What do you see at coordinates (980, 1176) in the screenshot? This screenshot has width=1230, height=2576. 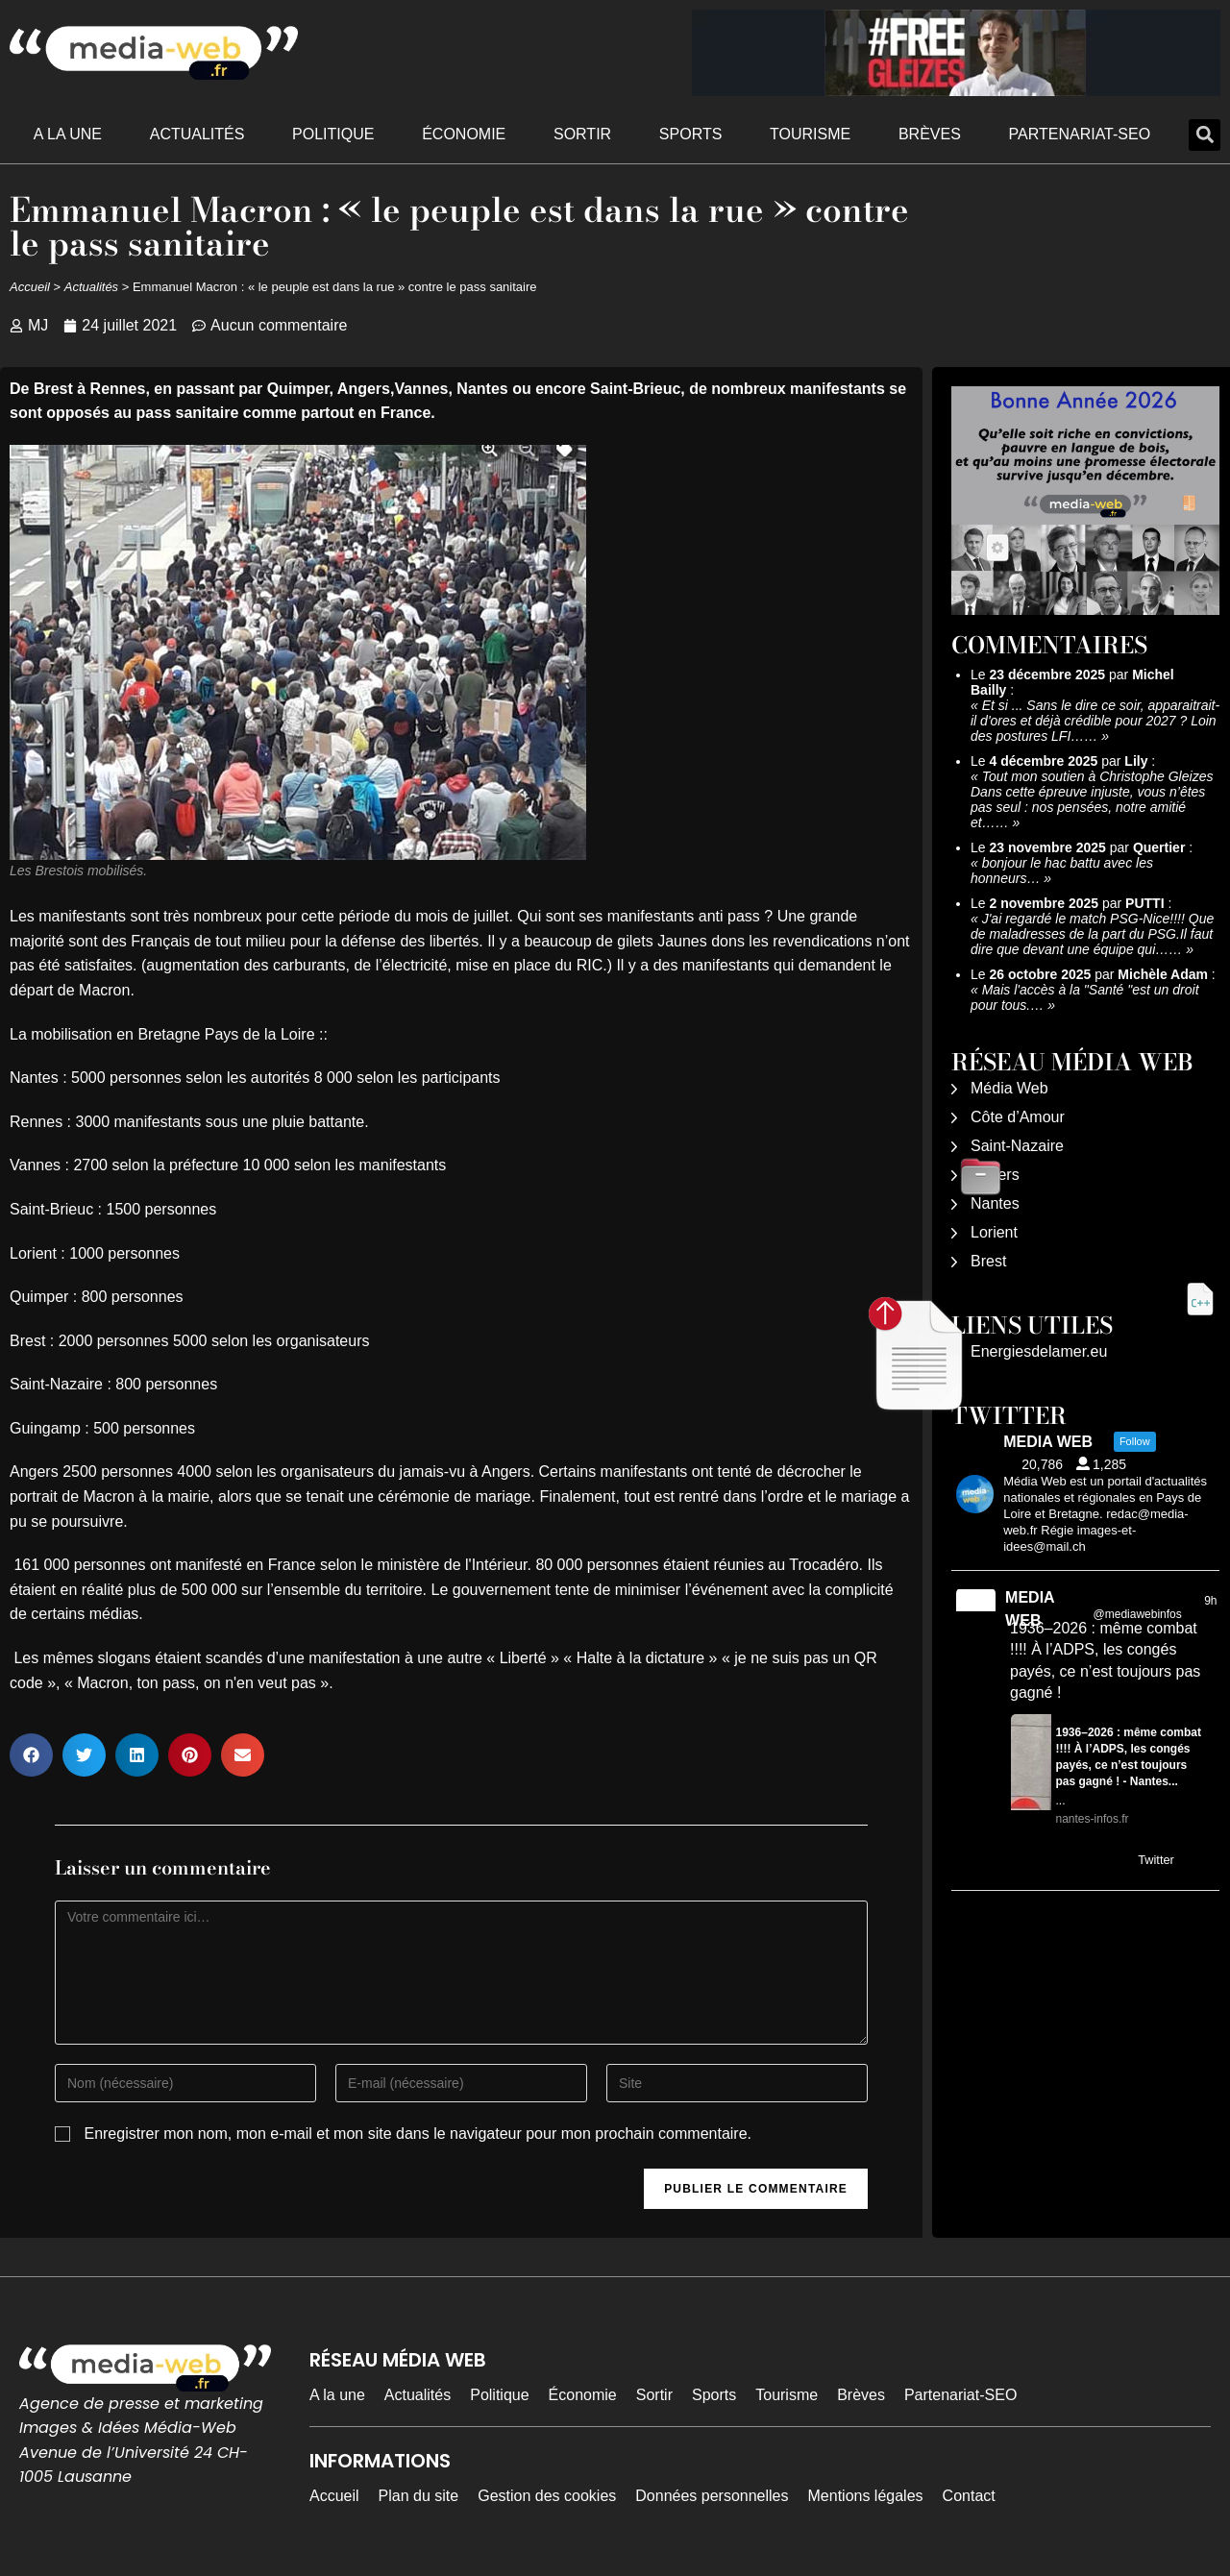 I see `open file manager application` at bounding box center [980, 1176].